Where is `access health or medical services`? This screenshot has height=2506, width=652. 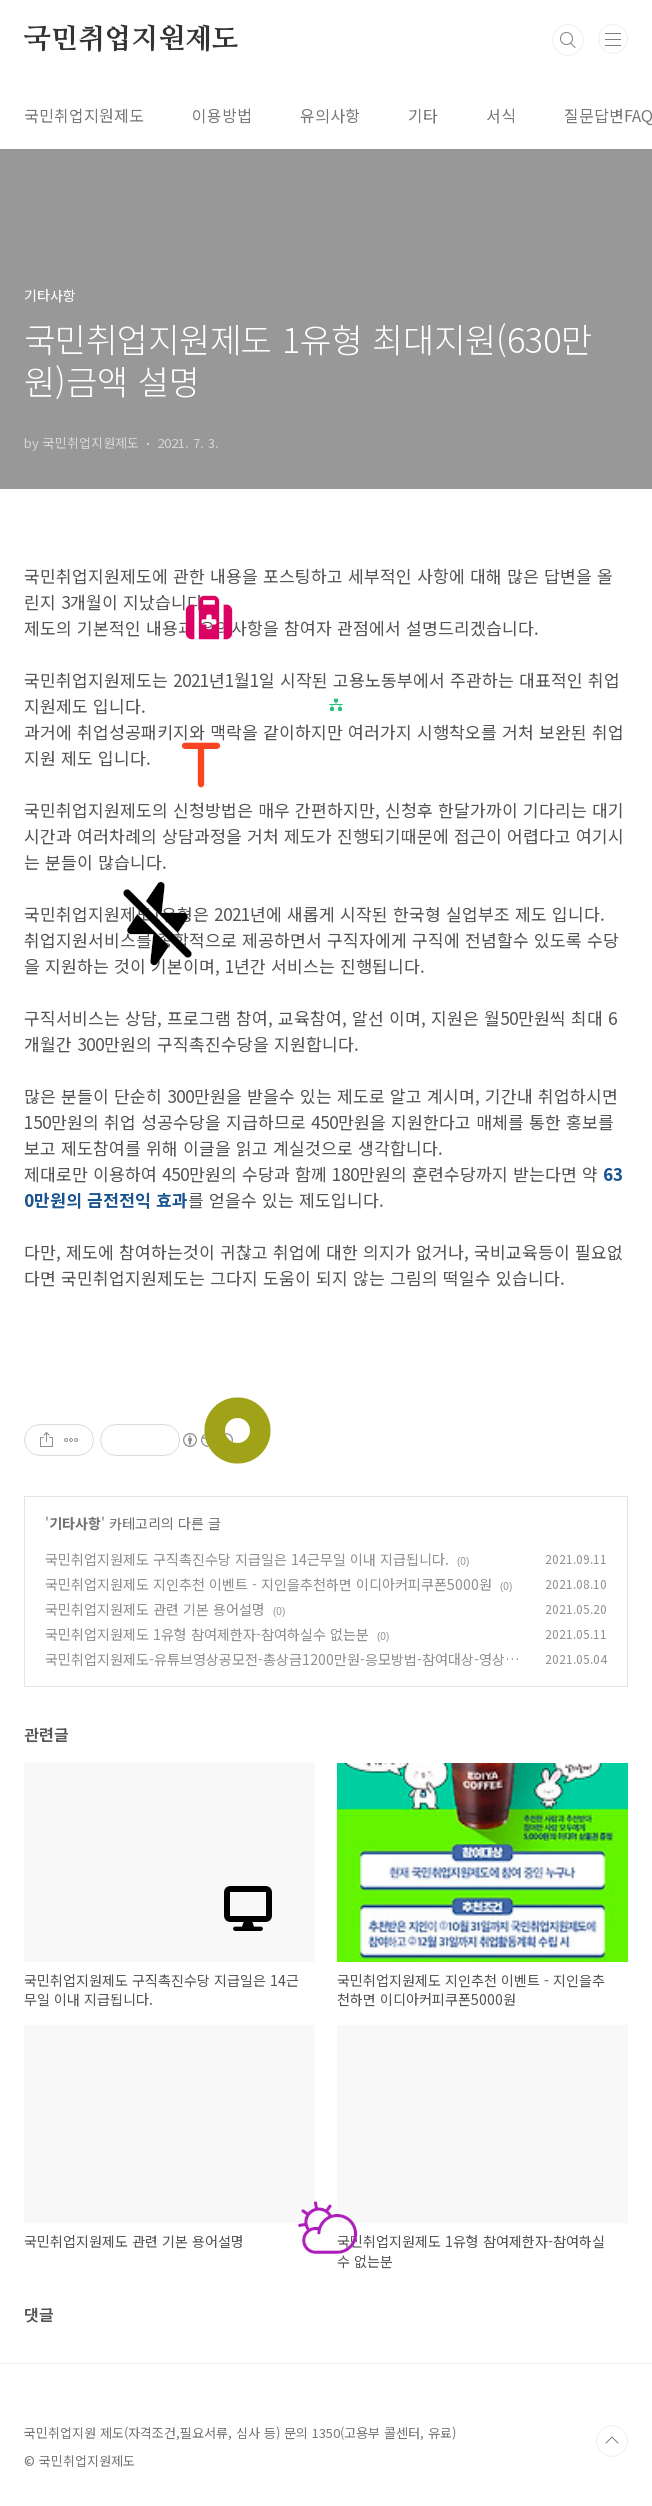 access health or medical services is located at coordinates (209, 619).